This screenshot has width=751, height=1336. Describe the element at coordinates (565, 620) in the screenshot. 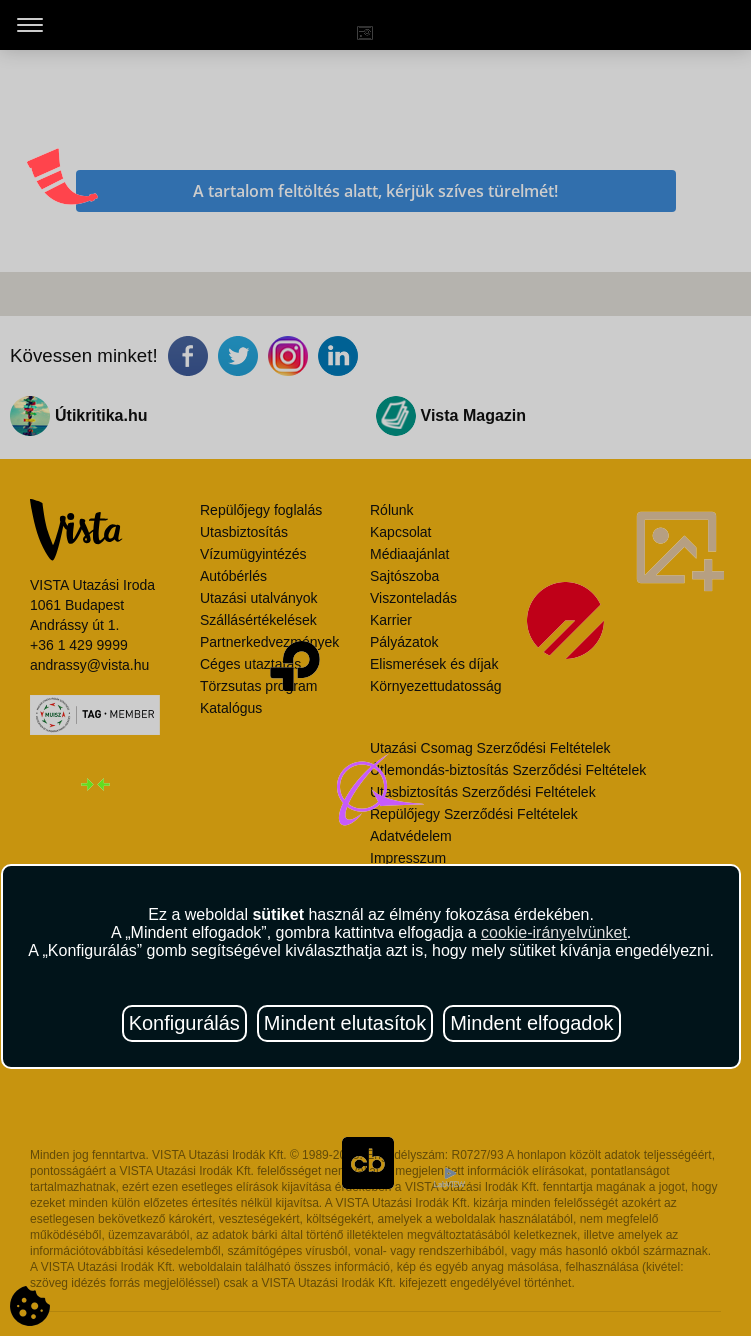

I see `planetscale database platform logo` at that location.